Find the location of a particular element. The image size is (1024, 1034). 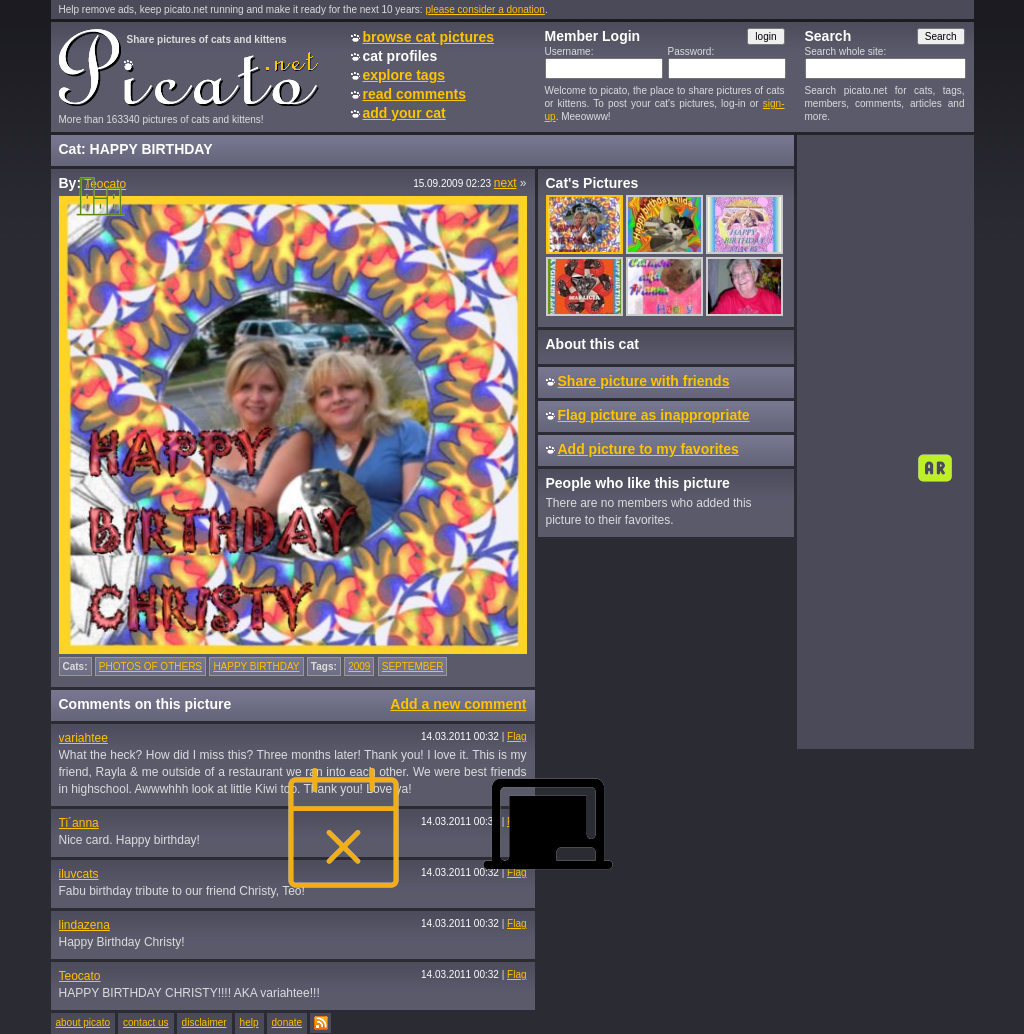

cancel or delete an event is located at coordinates (343, 832).